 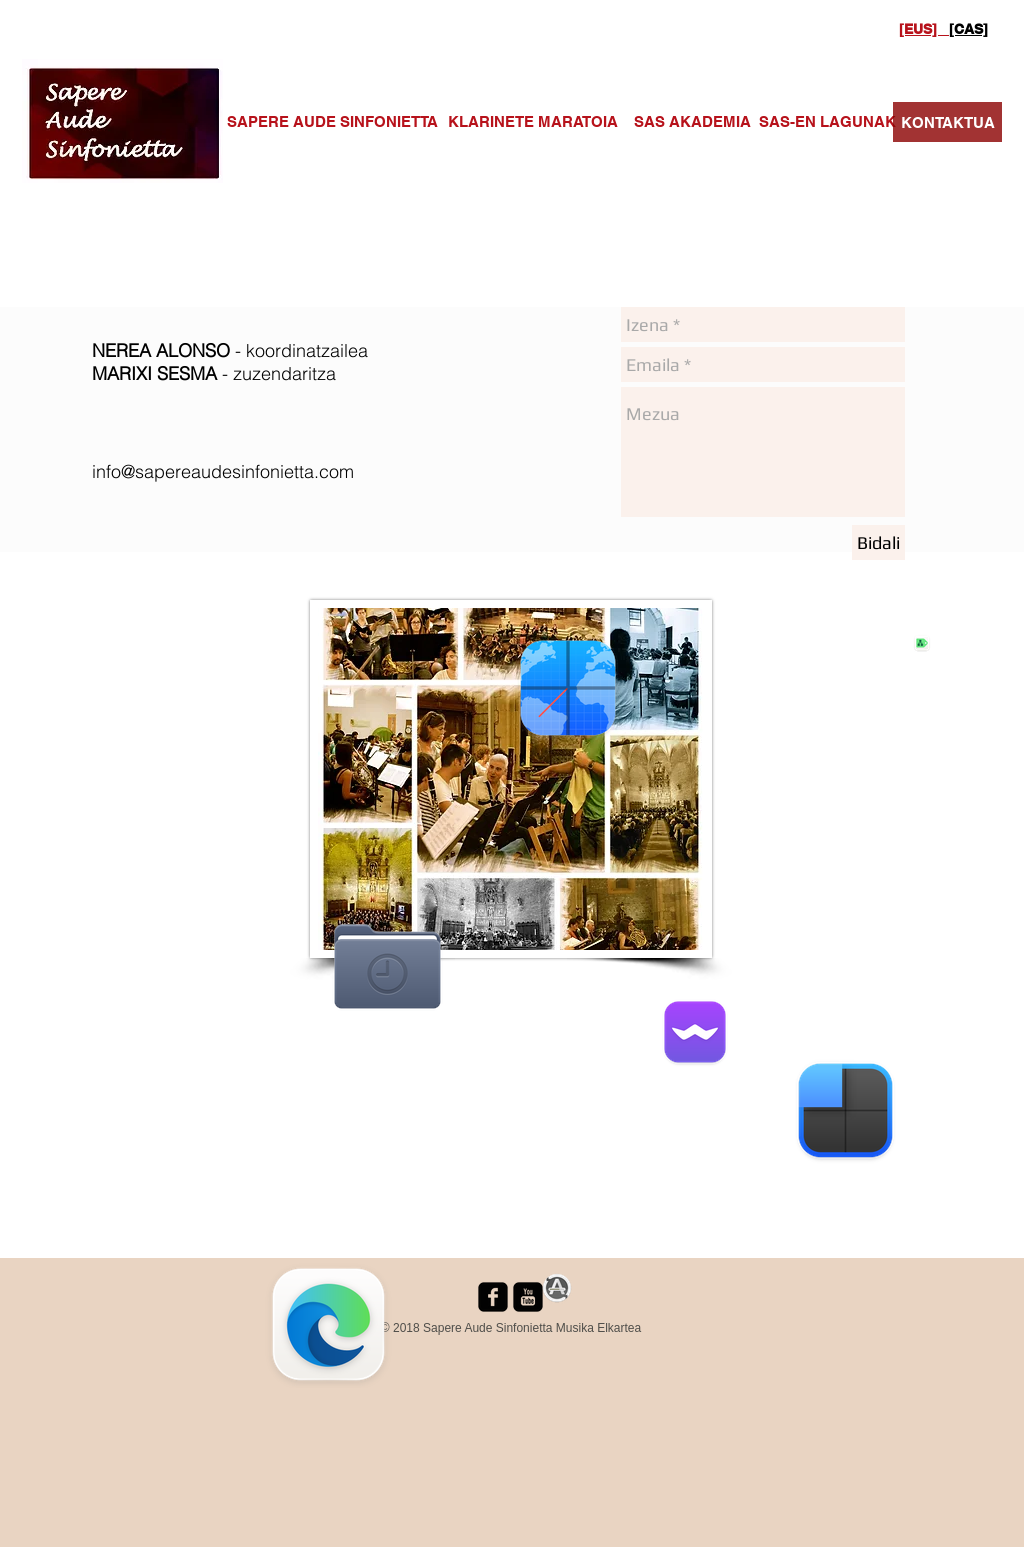 I want to click on access temporary files folder, so click(x=387, y=966).